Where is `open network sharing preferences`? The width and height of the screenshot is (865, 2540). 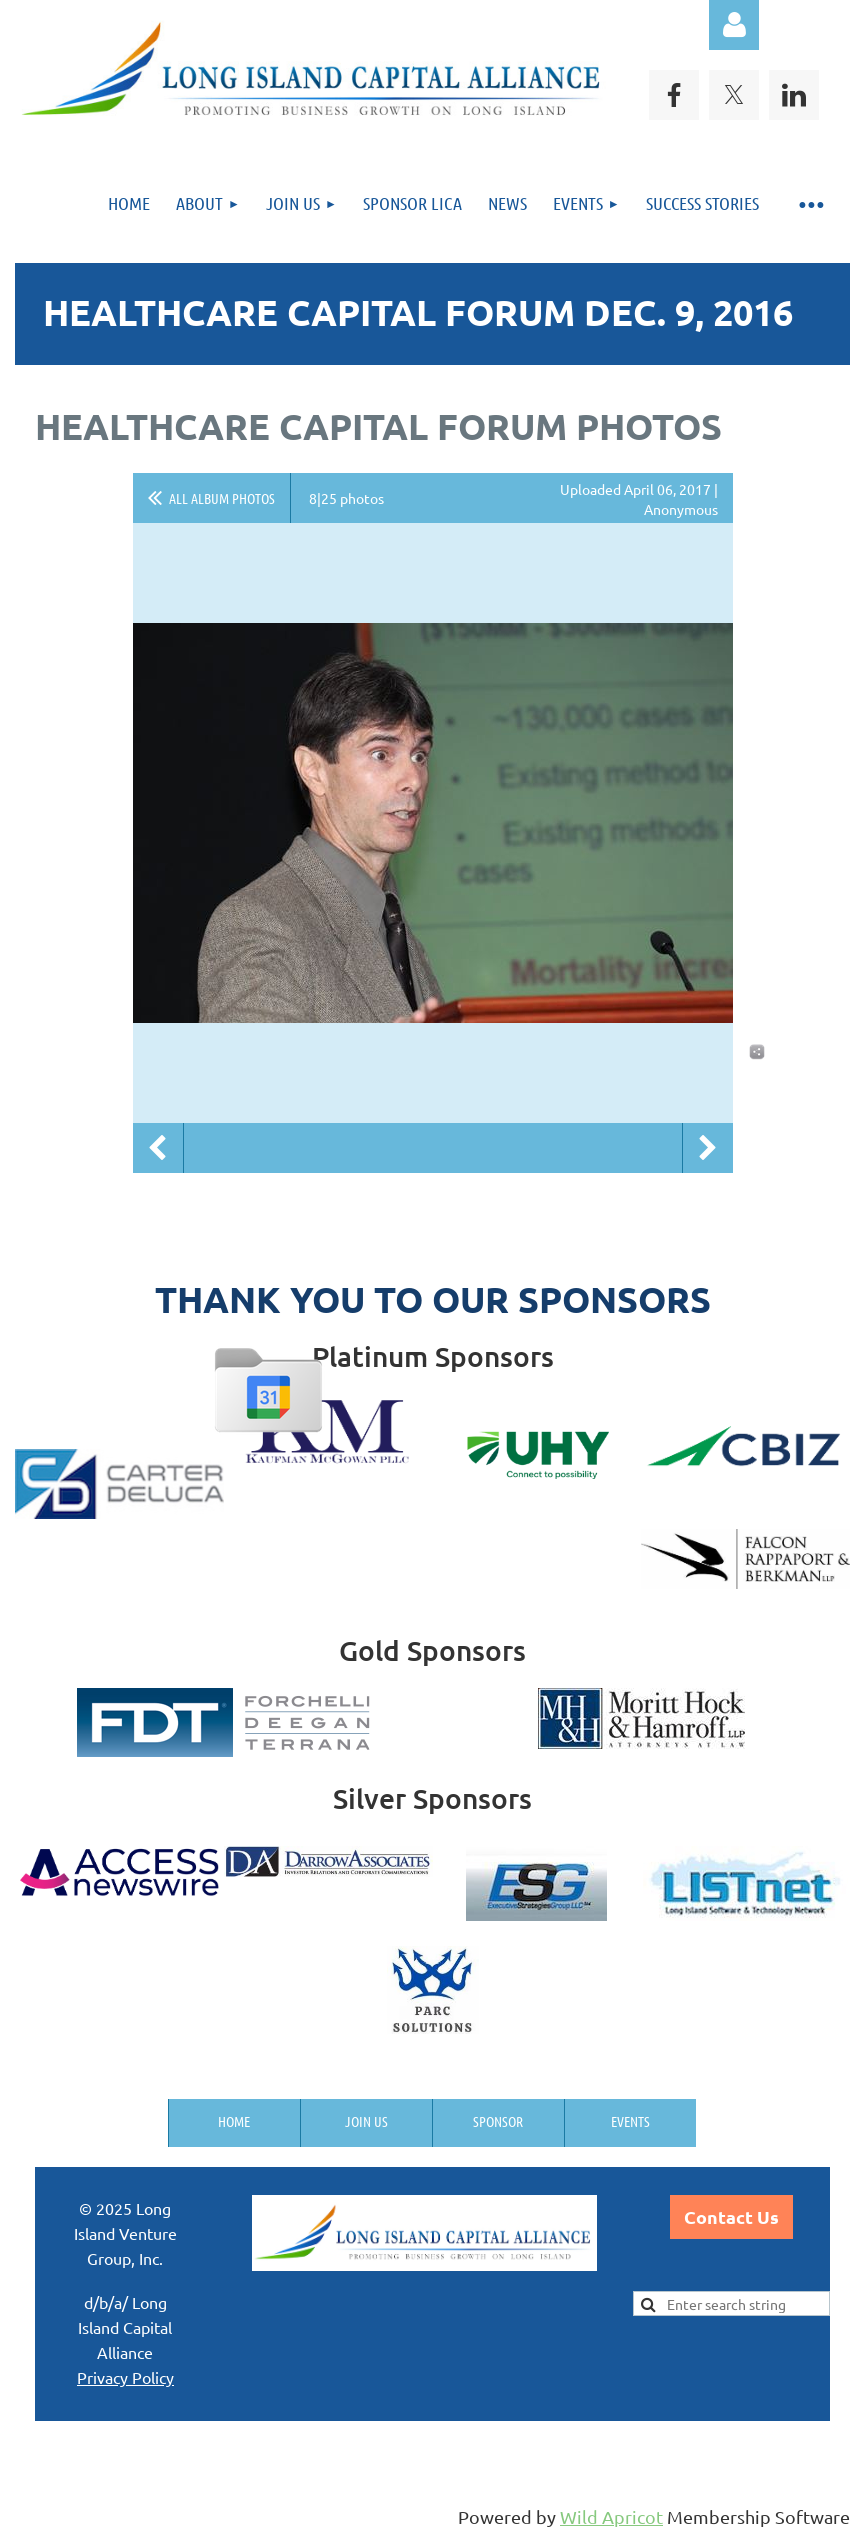
open network sharing preferences is located at coordinates (757, 1052).